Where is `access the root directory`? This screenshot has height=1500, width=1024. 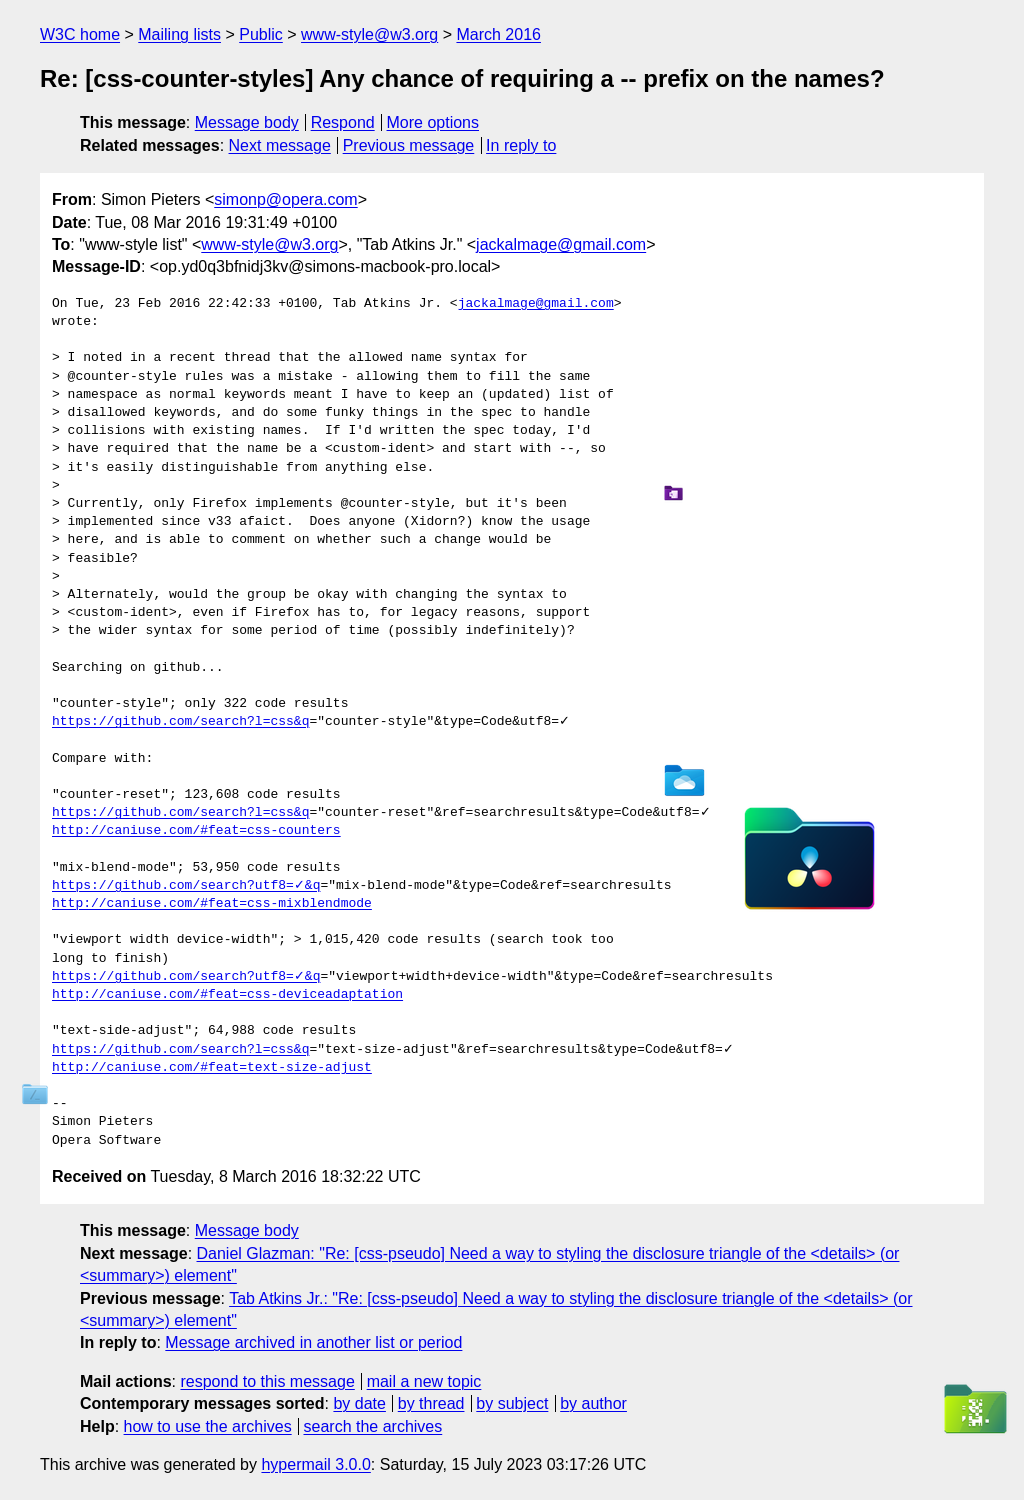 access the root directory is located at coordinates (35, 1094).